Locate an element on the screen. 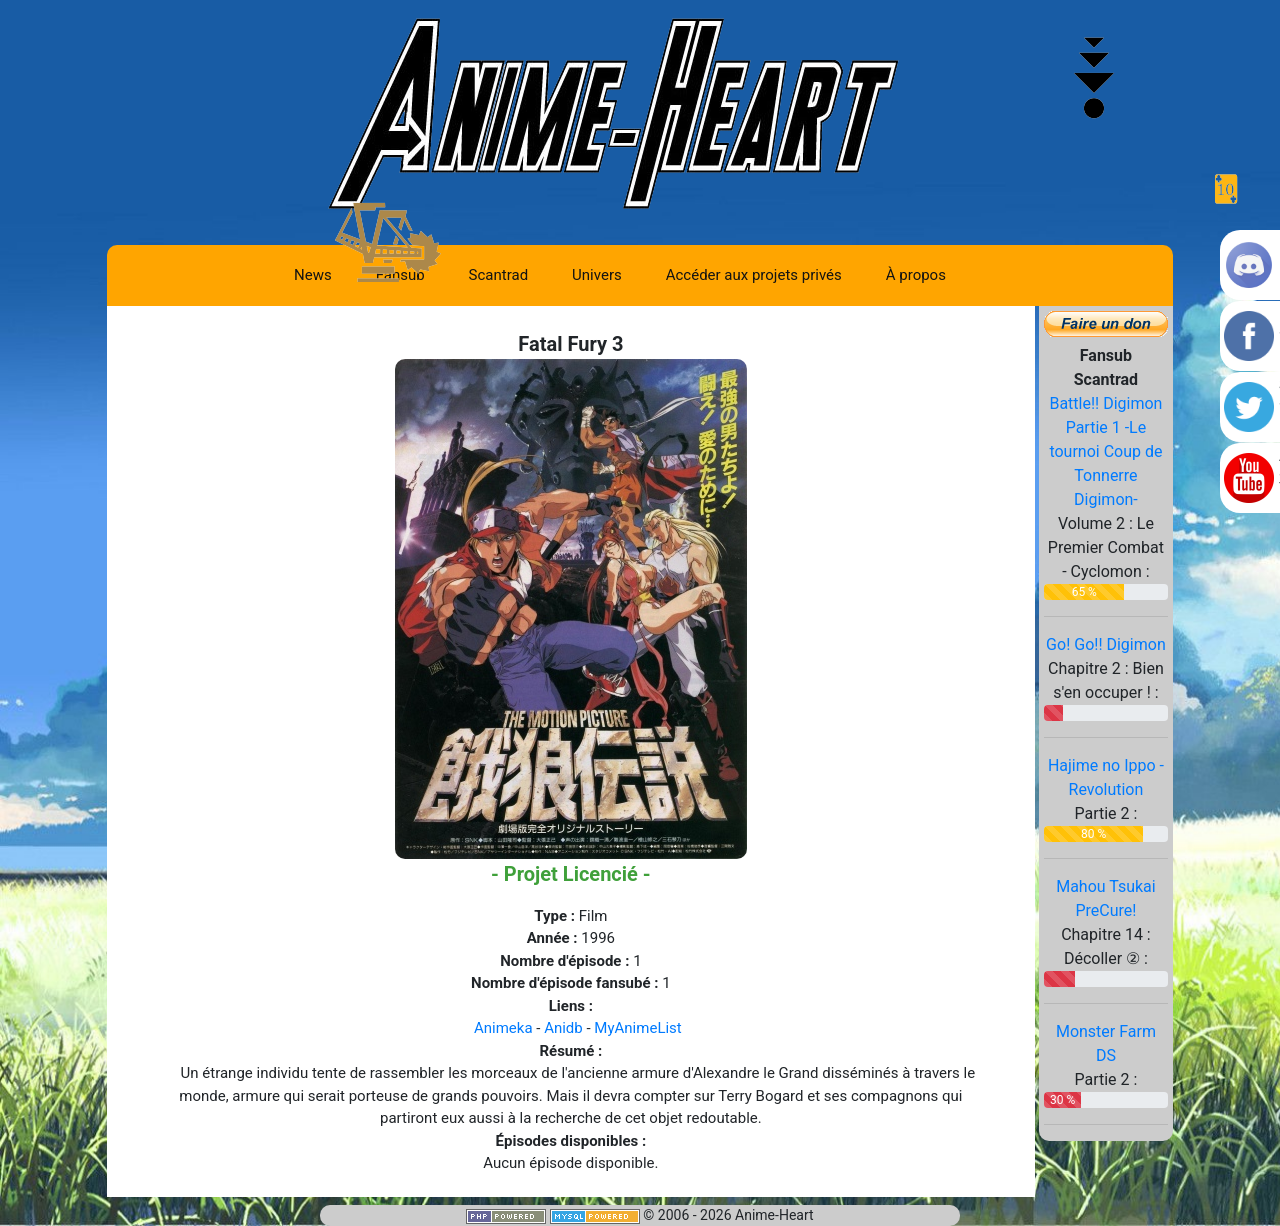 The image size is (1280, 1226). bucket wheel excavator machinery icon is located at coordinates (387, 239).